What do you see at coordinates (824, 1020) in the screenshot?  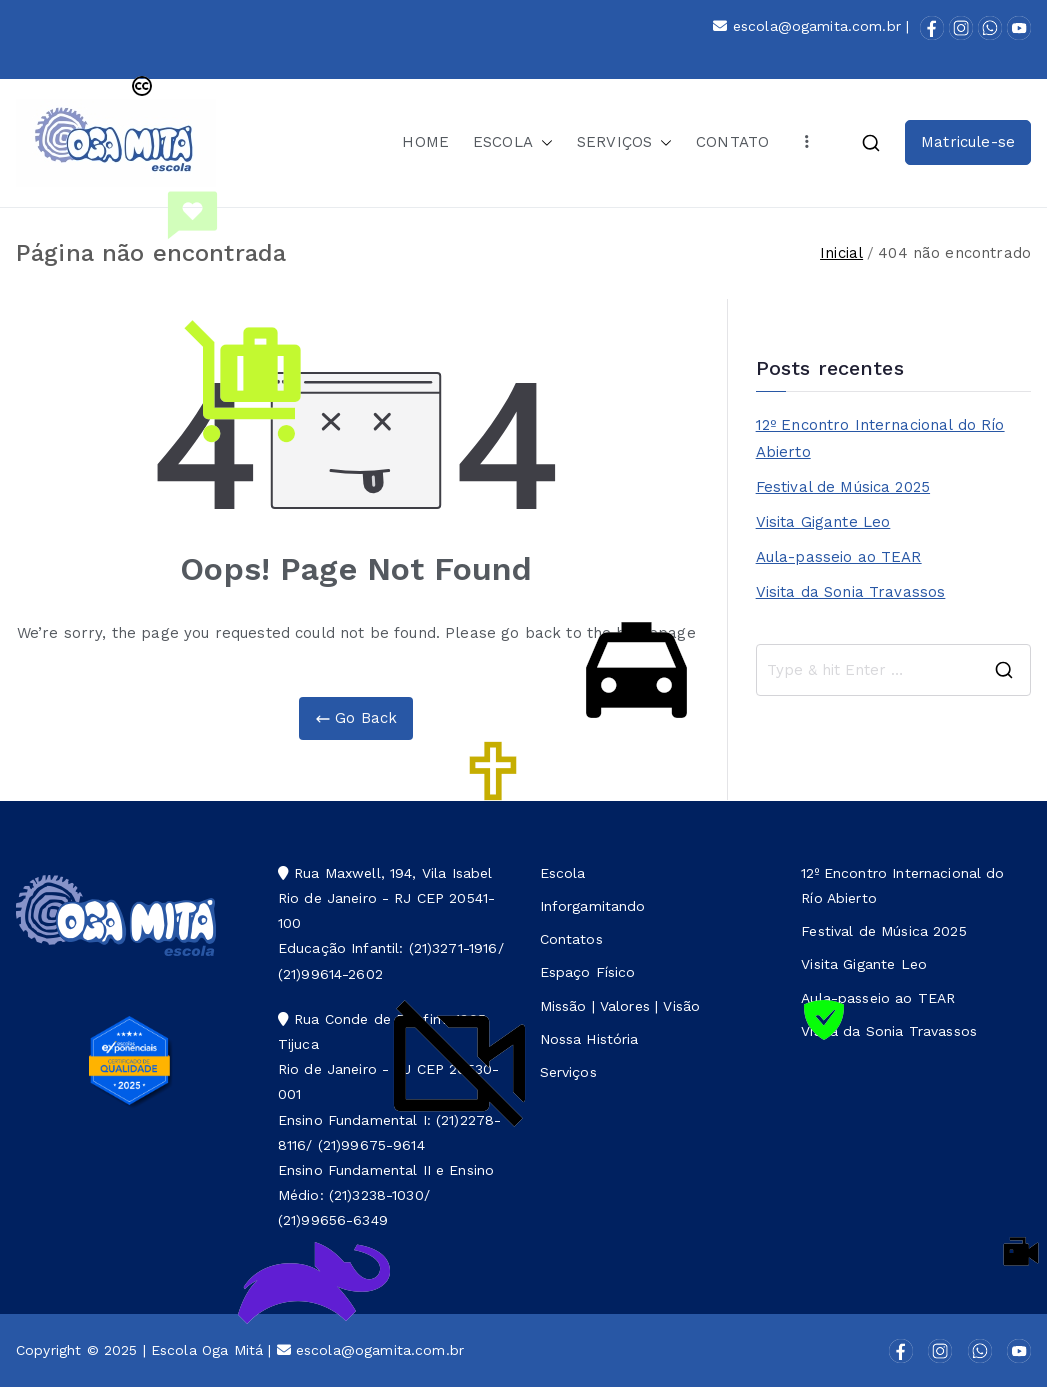 I see `open AdGuard ad-blocking settings` at bounding box center [824, 1020].